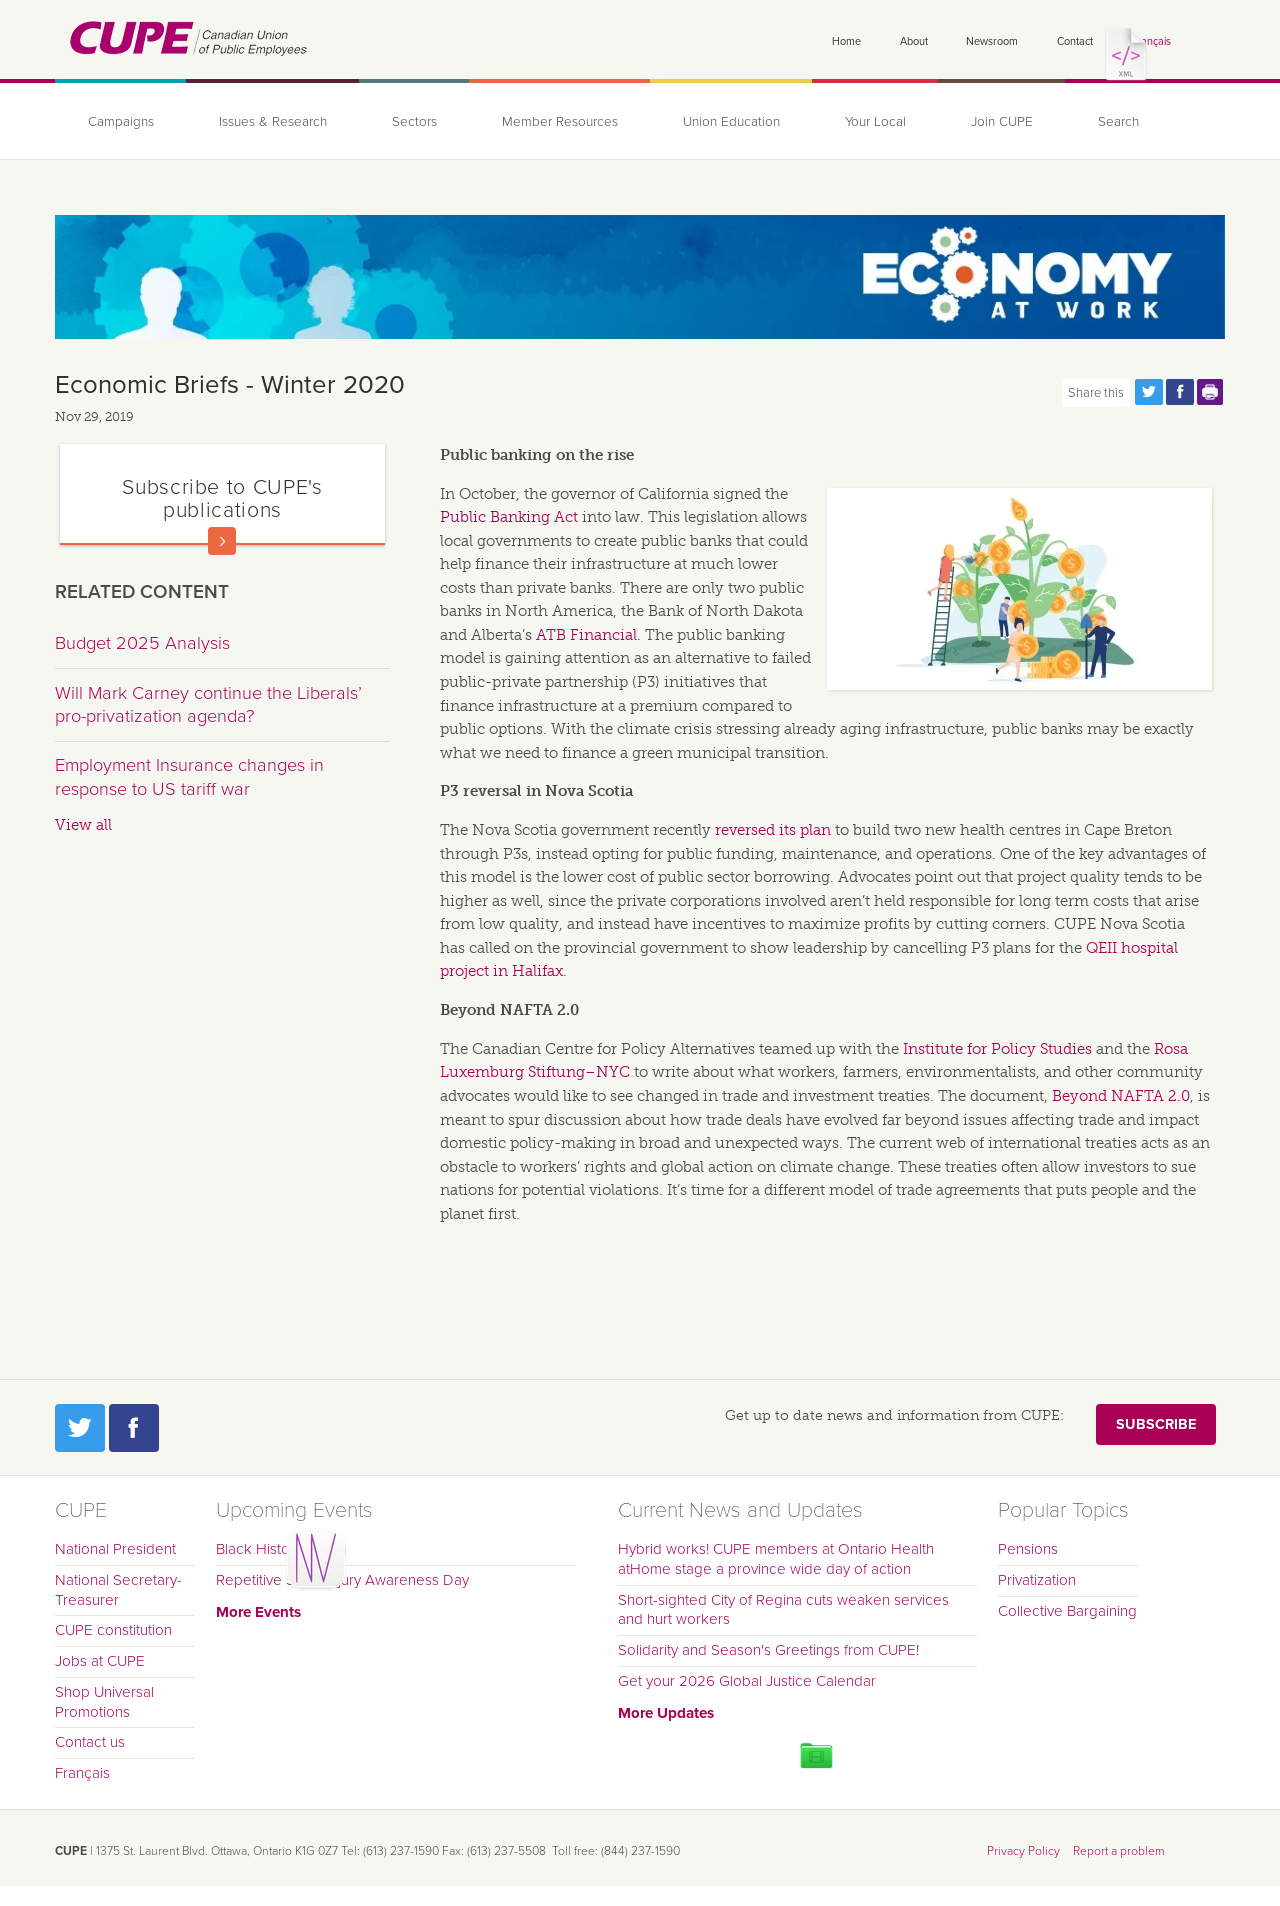 This screenshot has height=1906, width=1280. I want to click on open your videos folder, so click(816, 1755).